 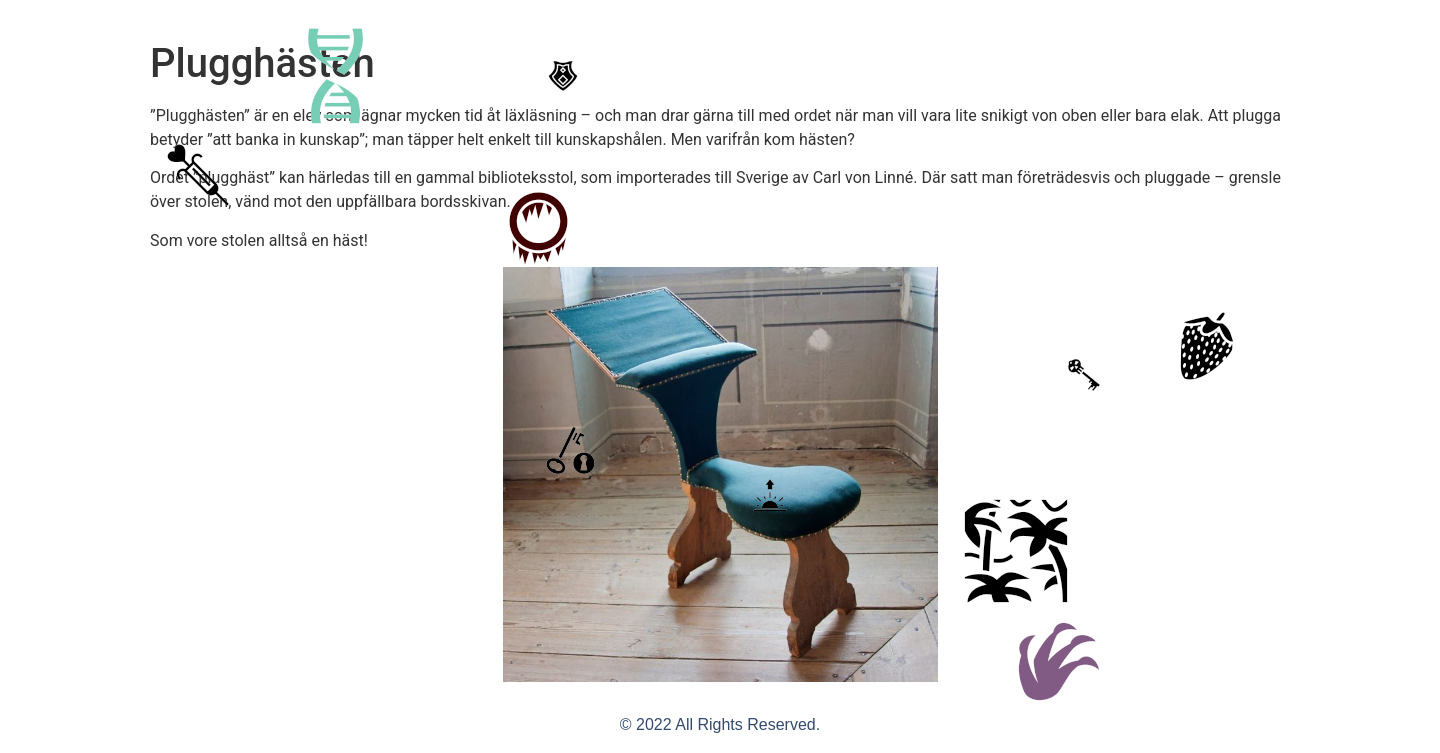 What do you see at coordinates (538, 228) in the screenshot?
I see `equip a frost ring item` at bounding box center [538, 228].